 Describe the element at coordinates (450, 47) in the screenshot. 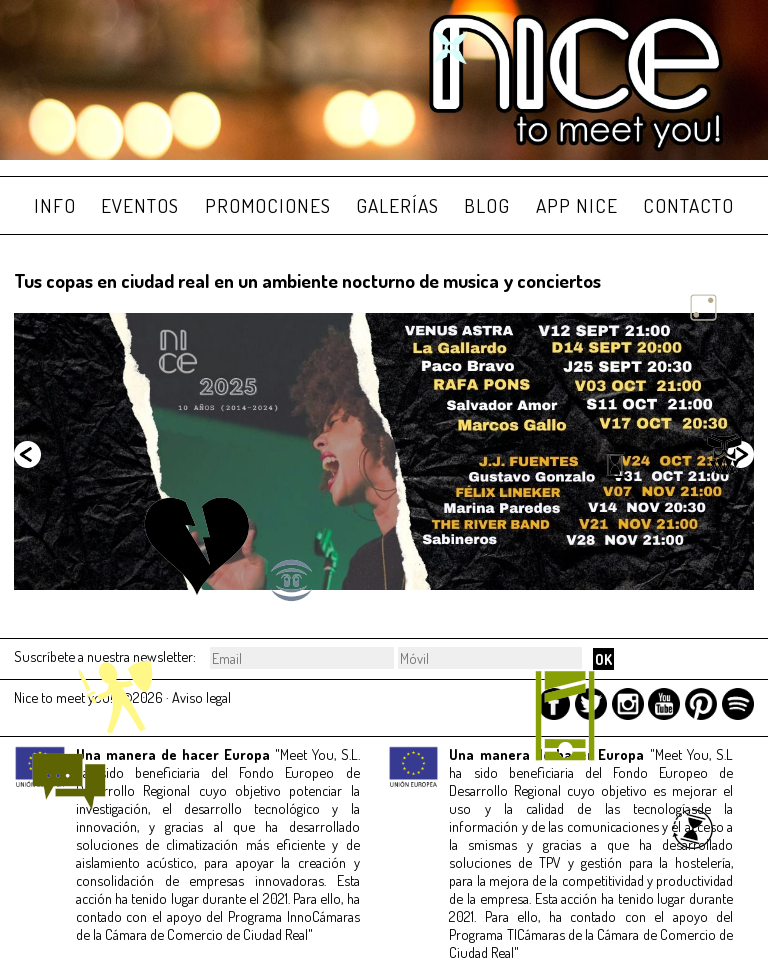

I see `select ninja or stealth character class` at that location.